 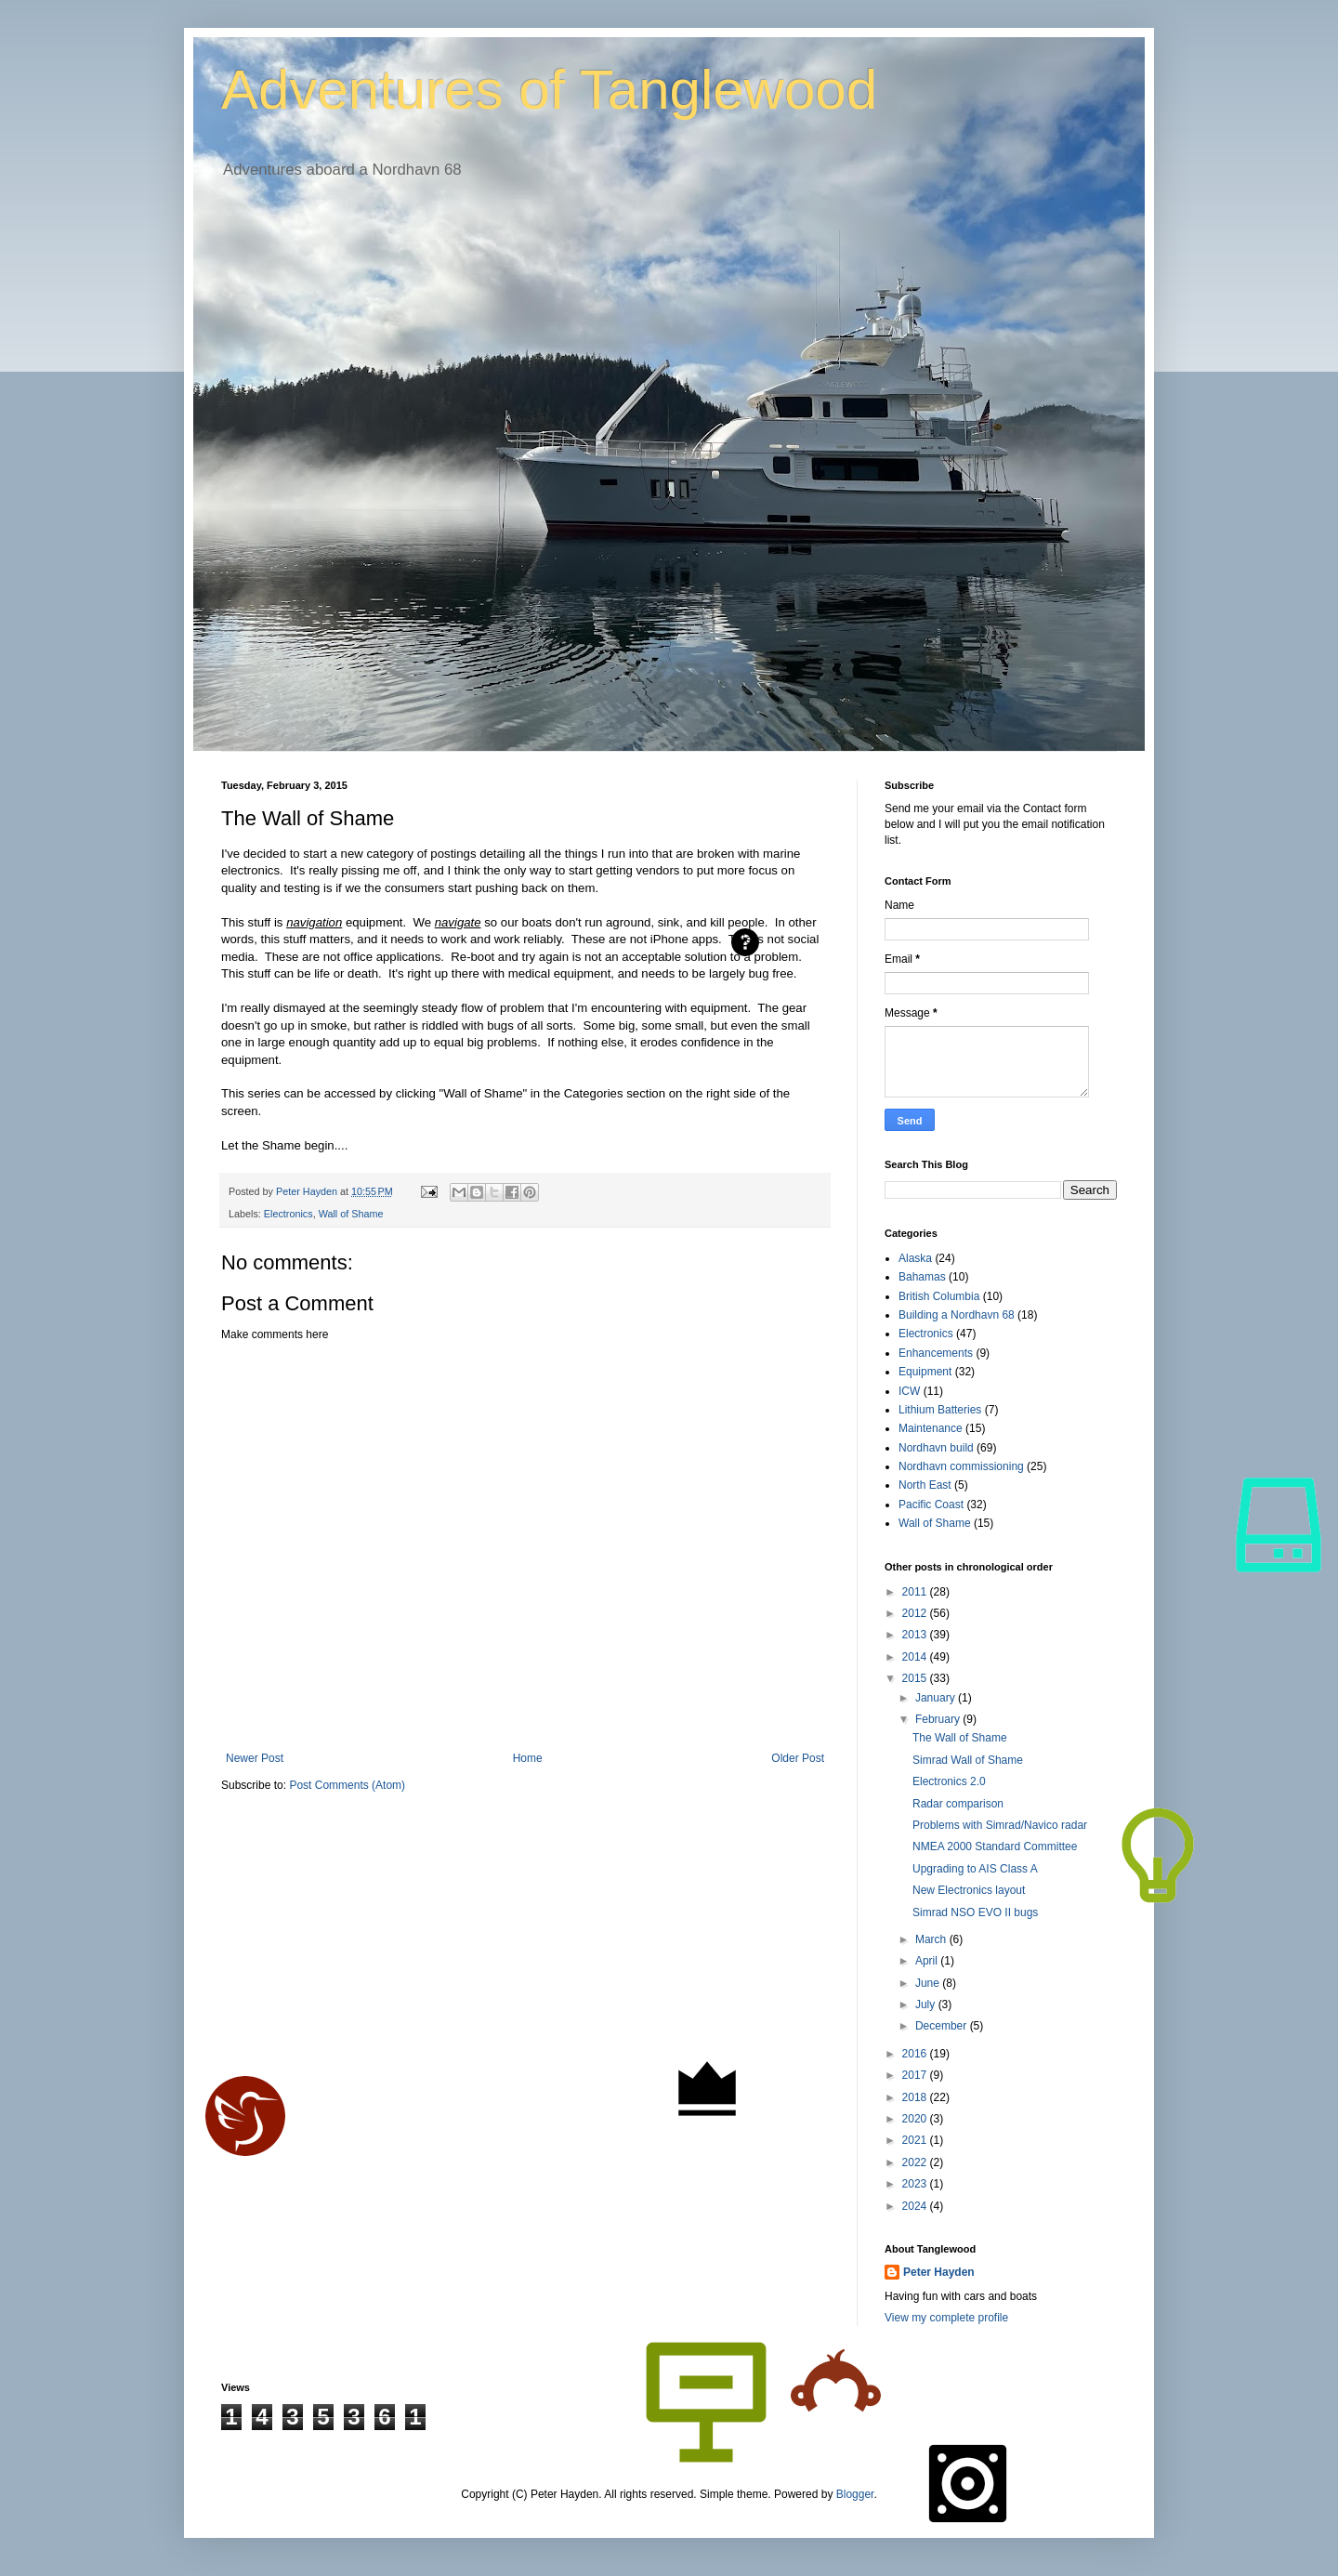 What do you see at coordinates (967, 2483) in the screenshot?
I see `adjust speaker or audio output settings` at bounding box center [967, 2483].